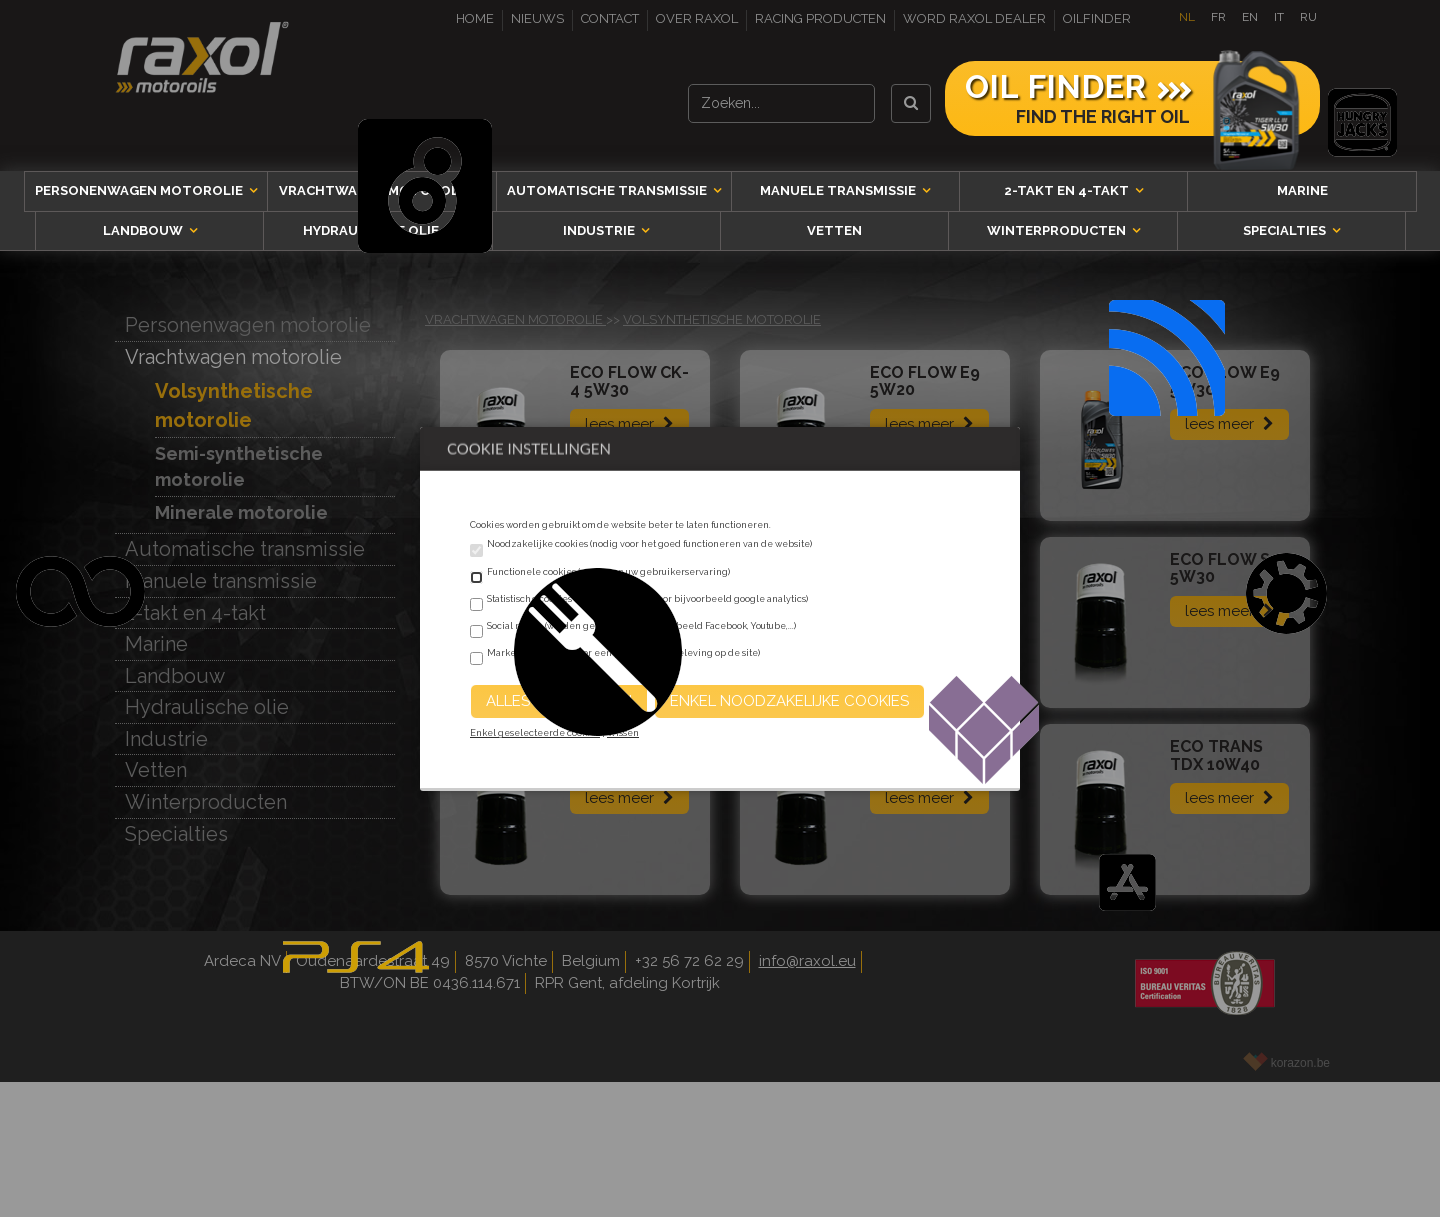  I want to click on open the Max streaming app, so click(425, 186).